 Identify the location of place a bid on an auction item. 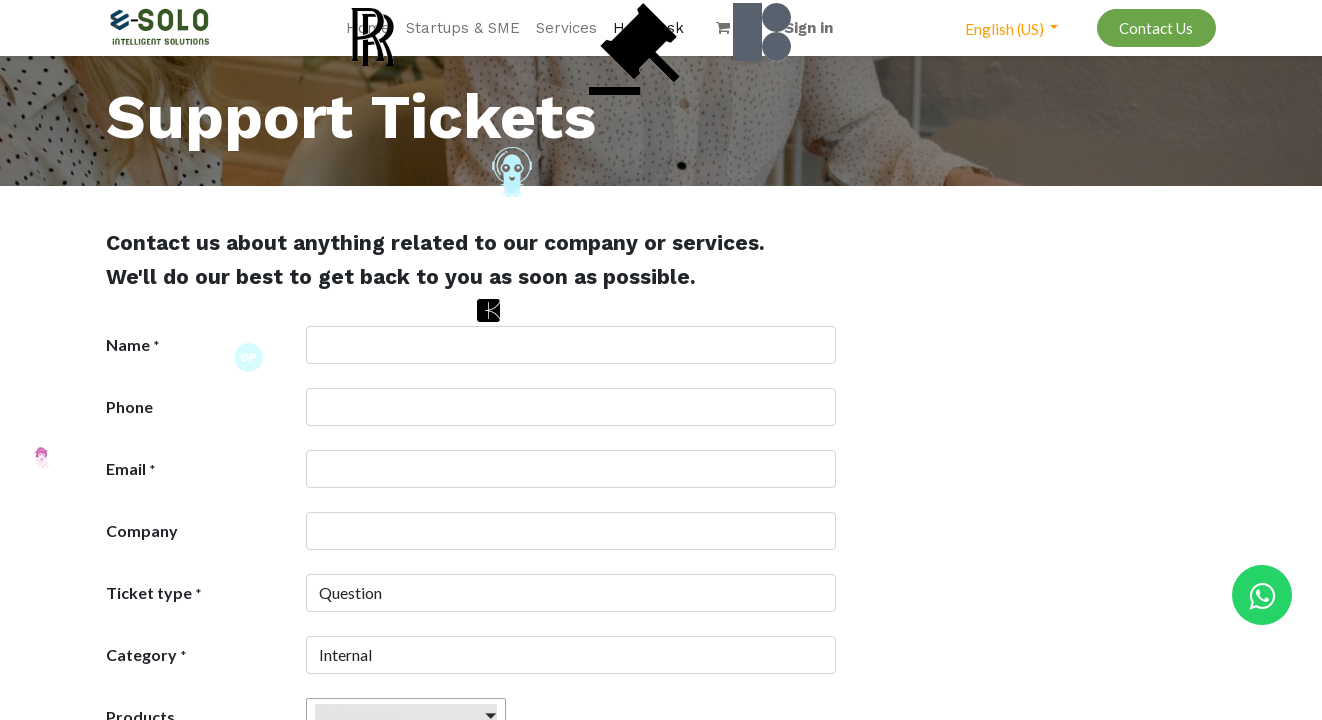
(632, 52).